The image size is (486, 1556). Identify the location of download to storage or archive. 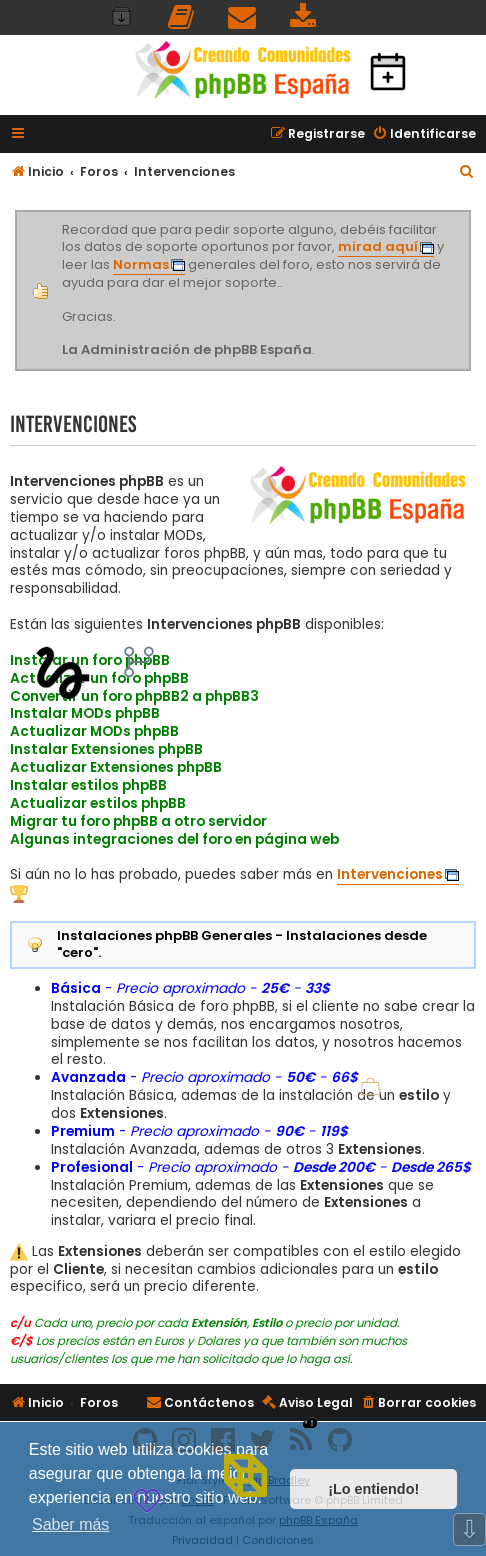
(121, 16).